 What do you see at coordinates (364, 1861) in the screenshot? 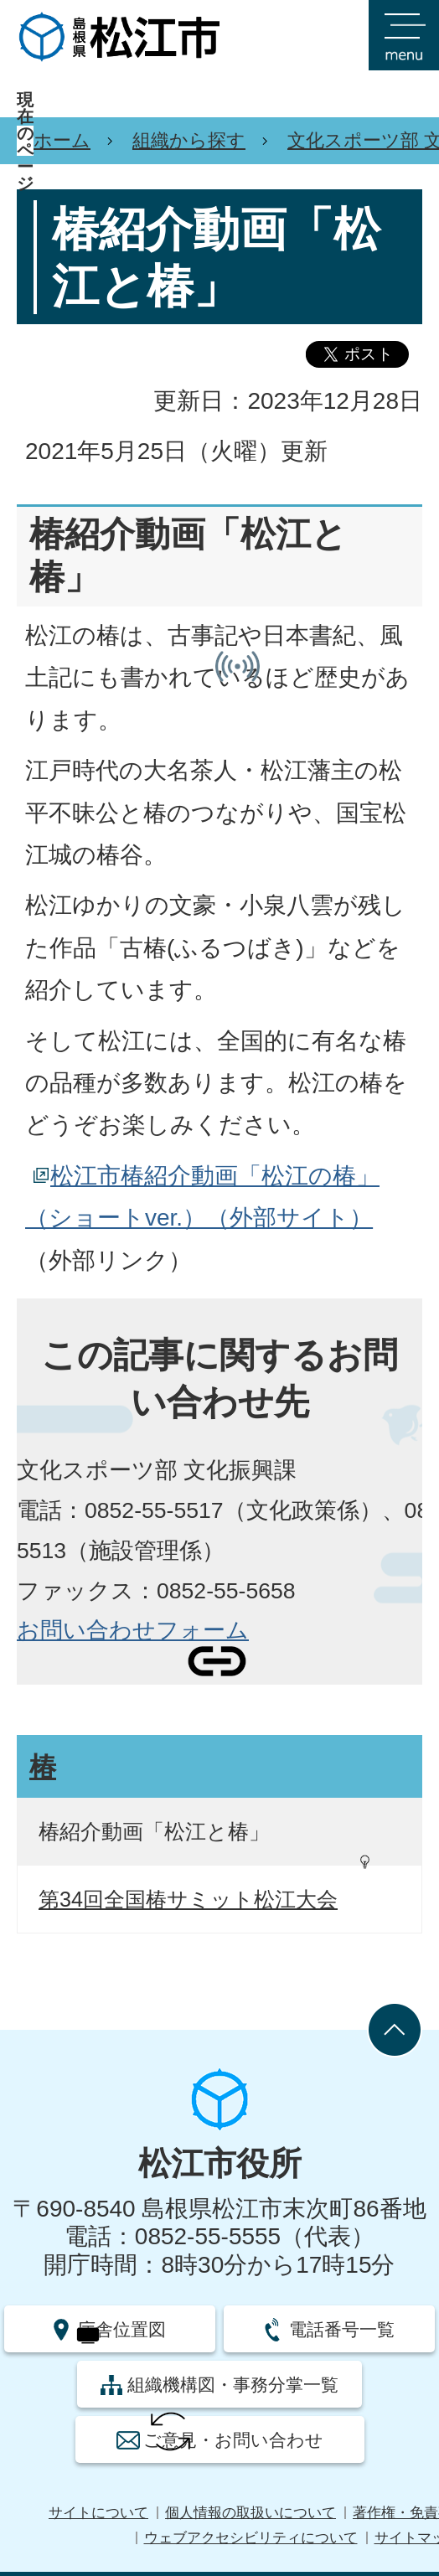
I see `access tips or suggestions` at bounding box center [364, 1861].